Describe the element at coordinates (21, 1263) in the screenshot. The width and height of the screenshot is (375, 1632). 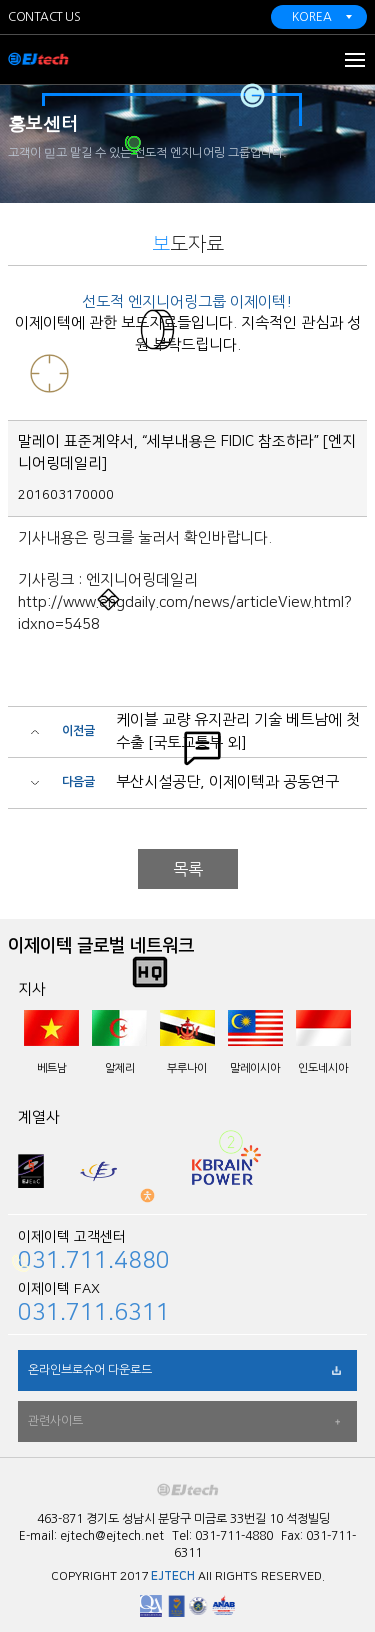
I see `put current call on hold` at that location.